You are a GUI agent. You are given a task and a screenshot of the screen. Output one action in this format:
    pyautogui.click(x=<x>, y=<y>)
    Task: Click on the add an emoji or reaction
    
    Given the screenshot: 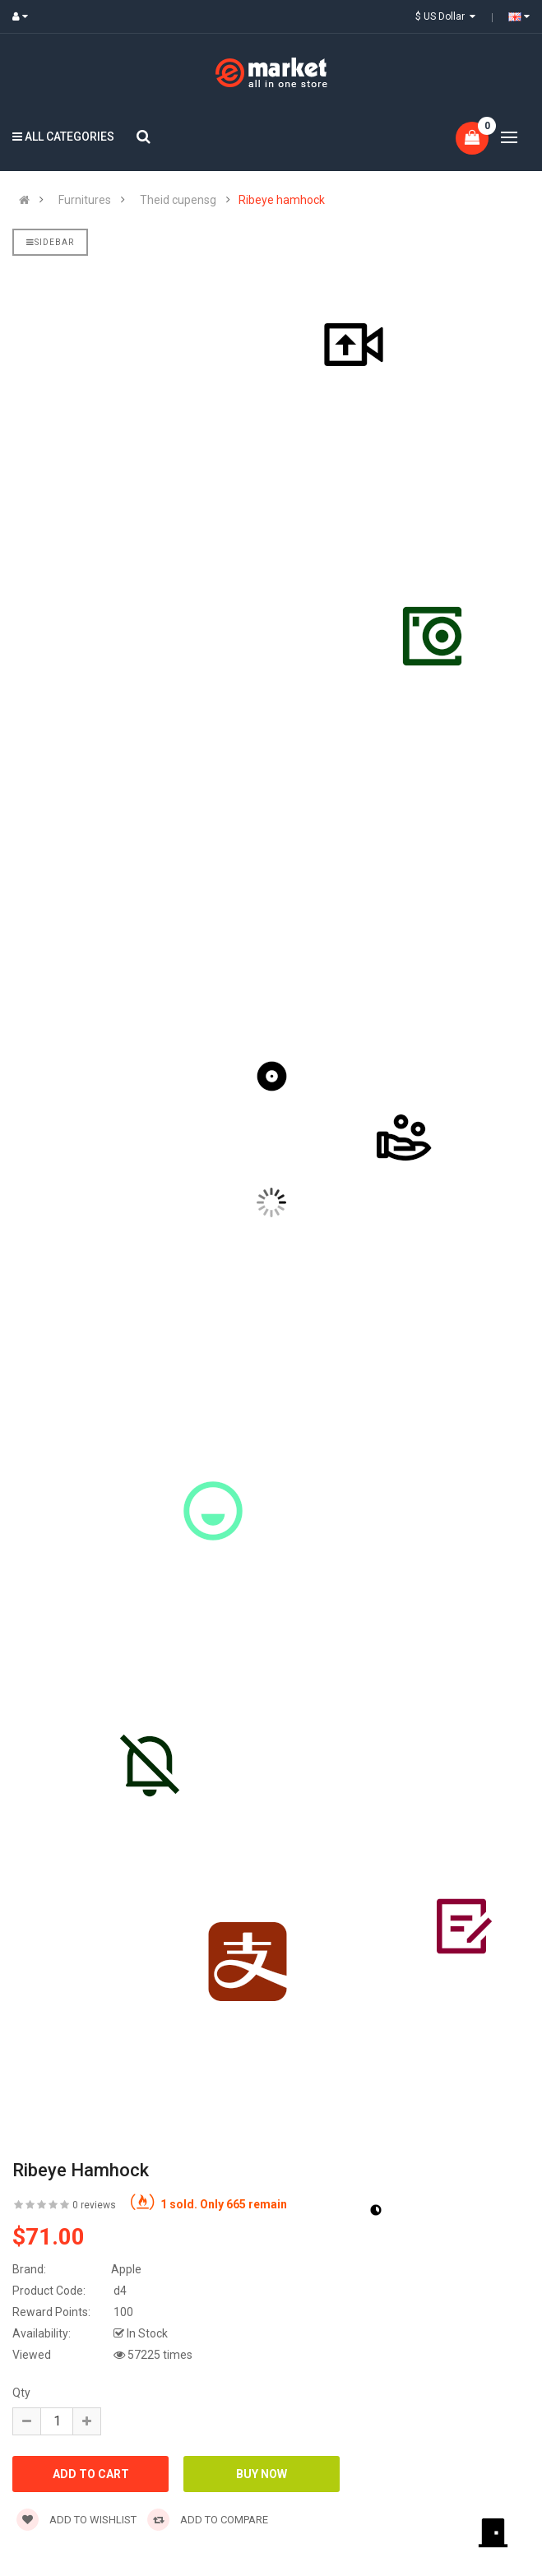 What is the action you would take?
    pyautogui.click(x=213, y=1511)
    